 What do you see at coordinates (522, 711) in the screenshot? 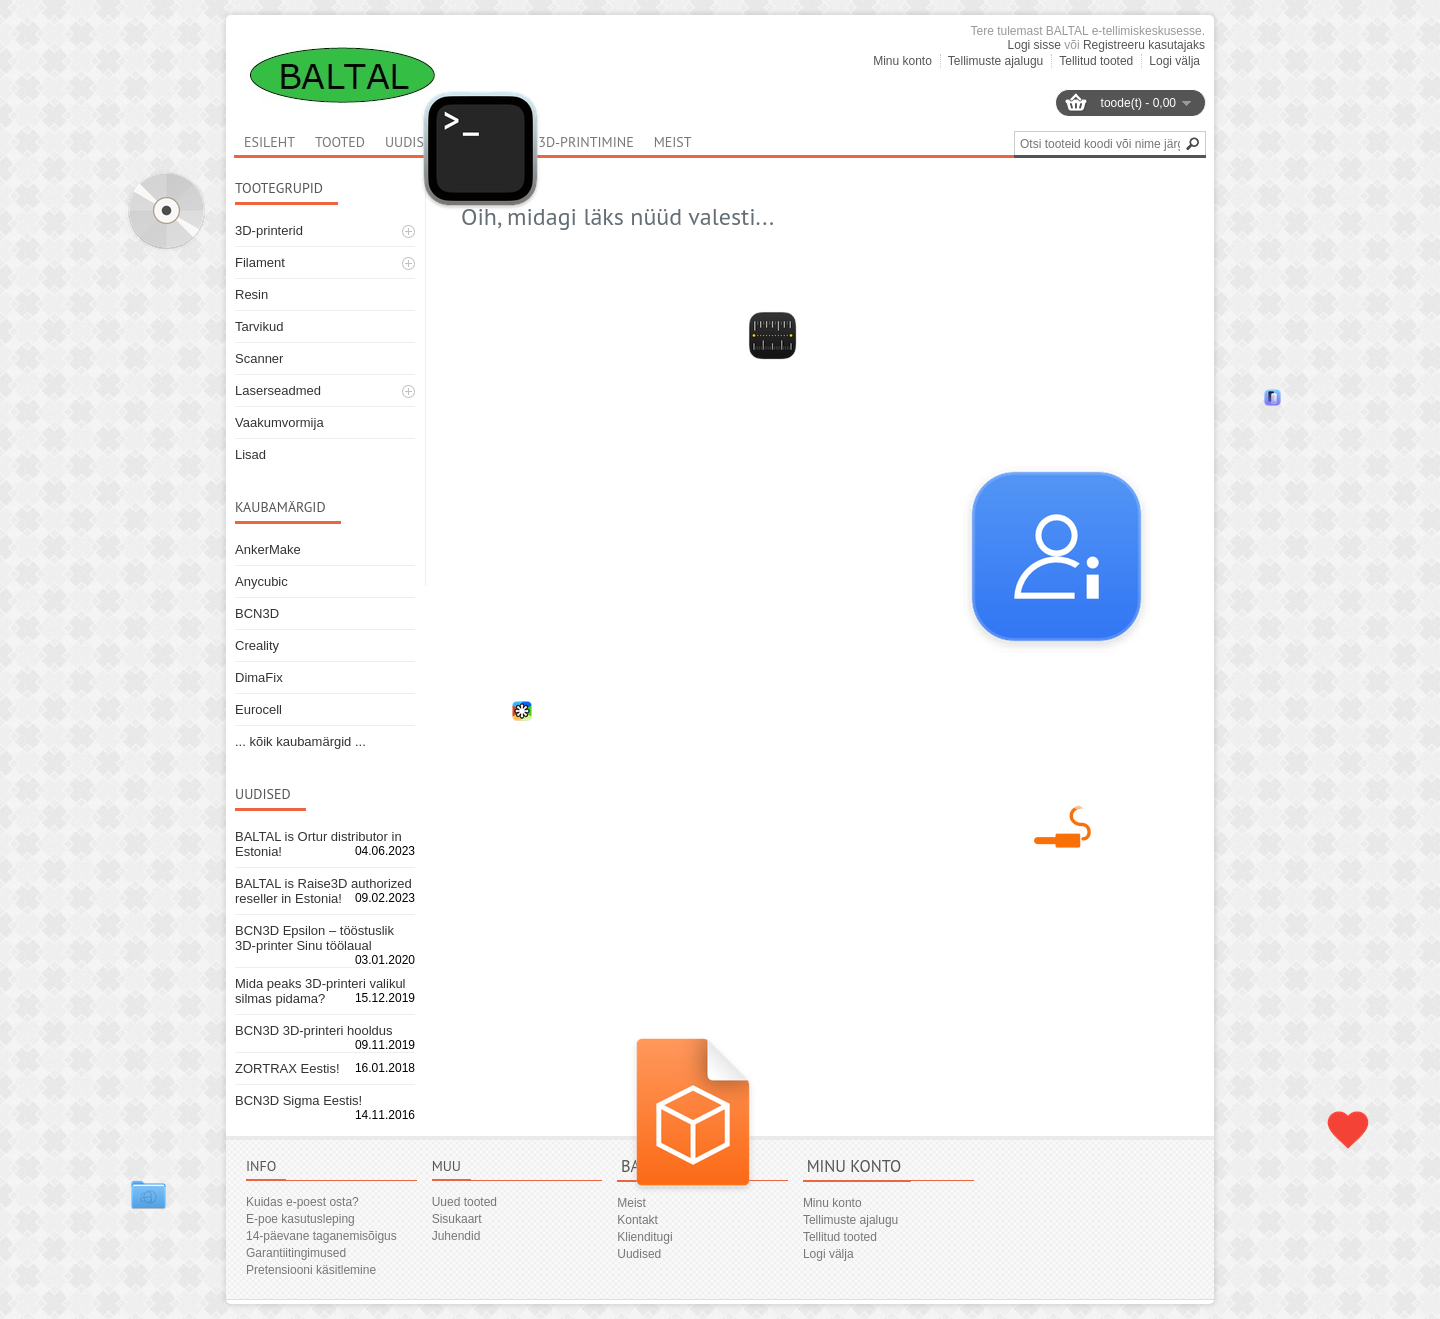
I see `open Boxy SVG vector graphics editor` at bounding box center [522, 711].